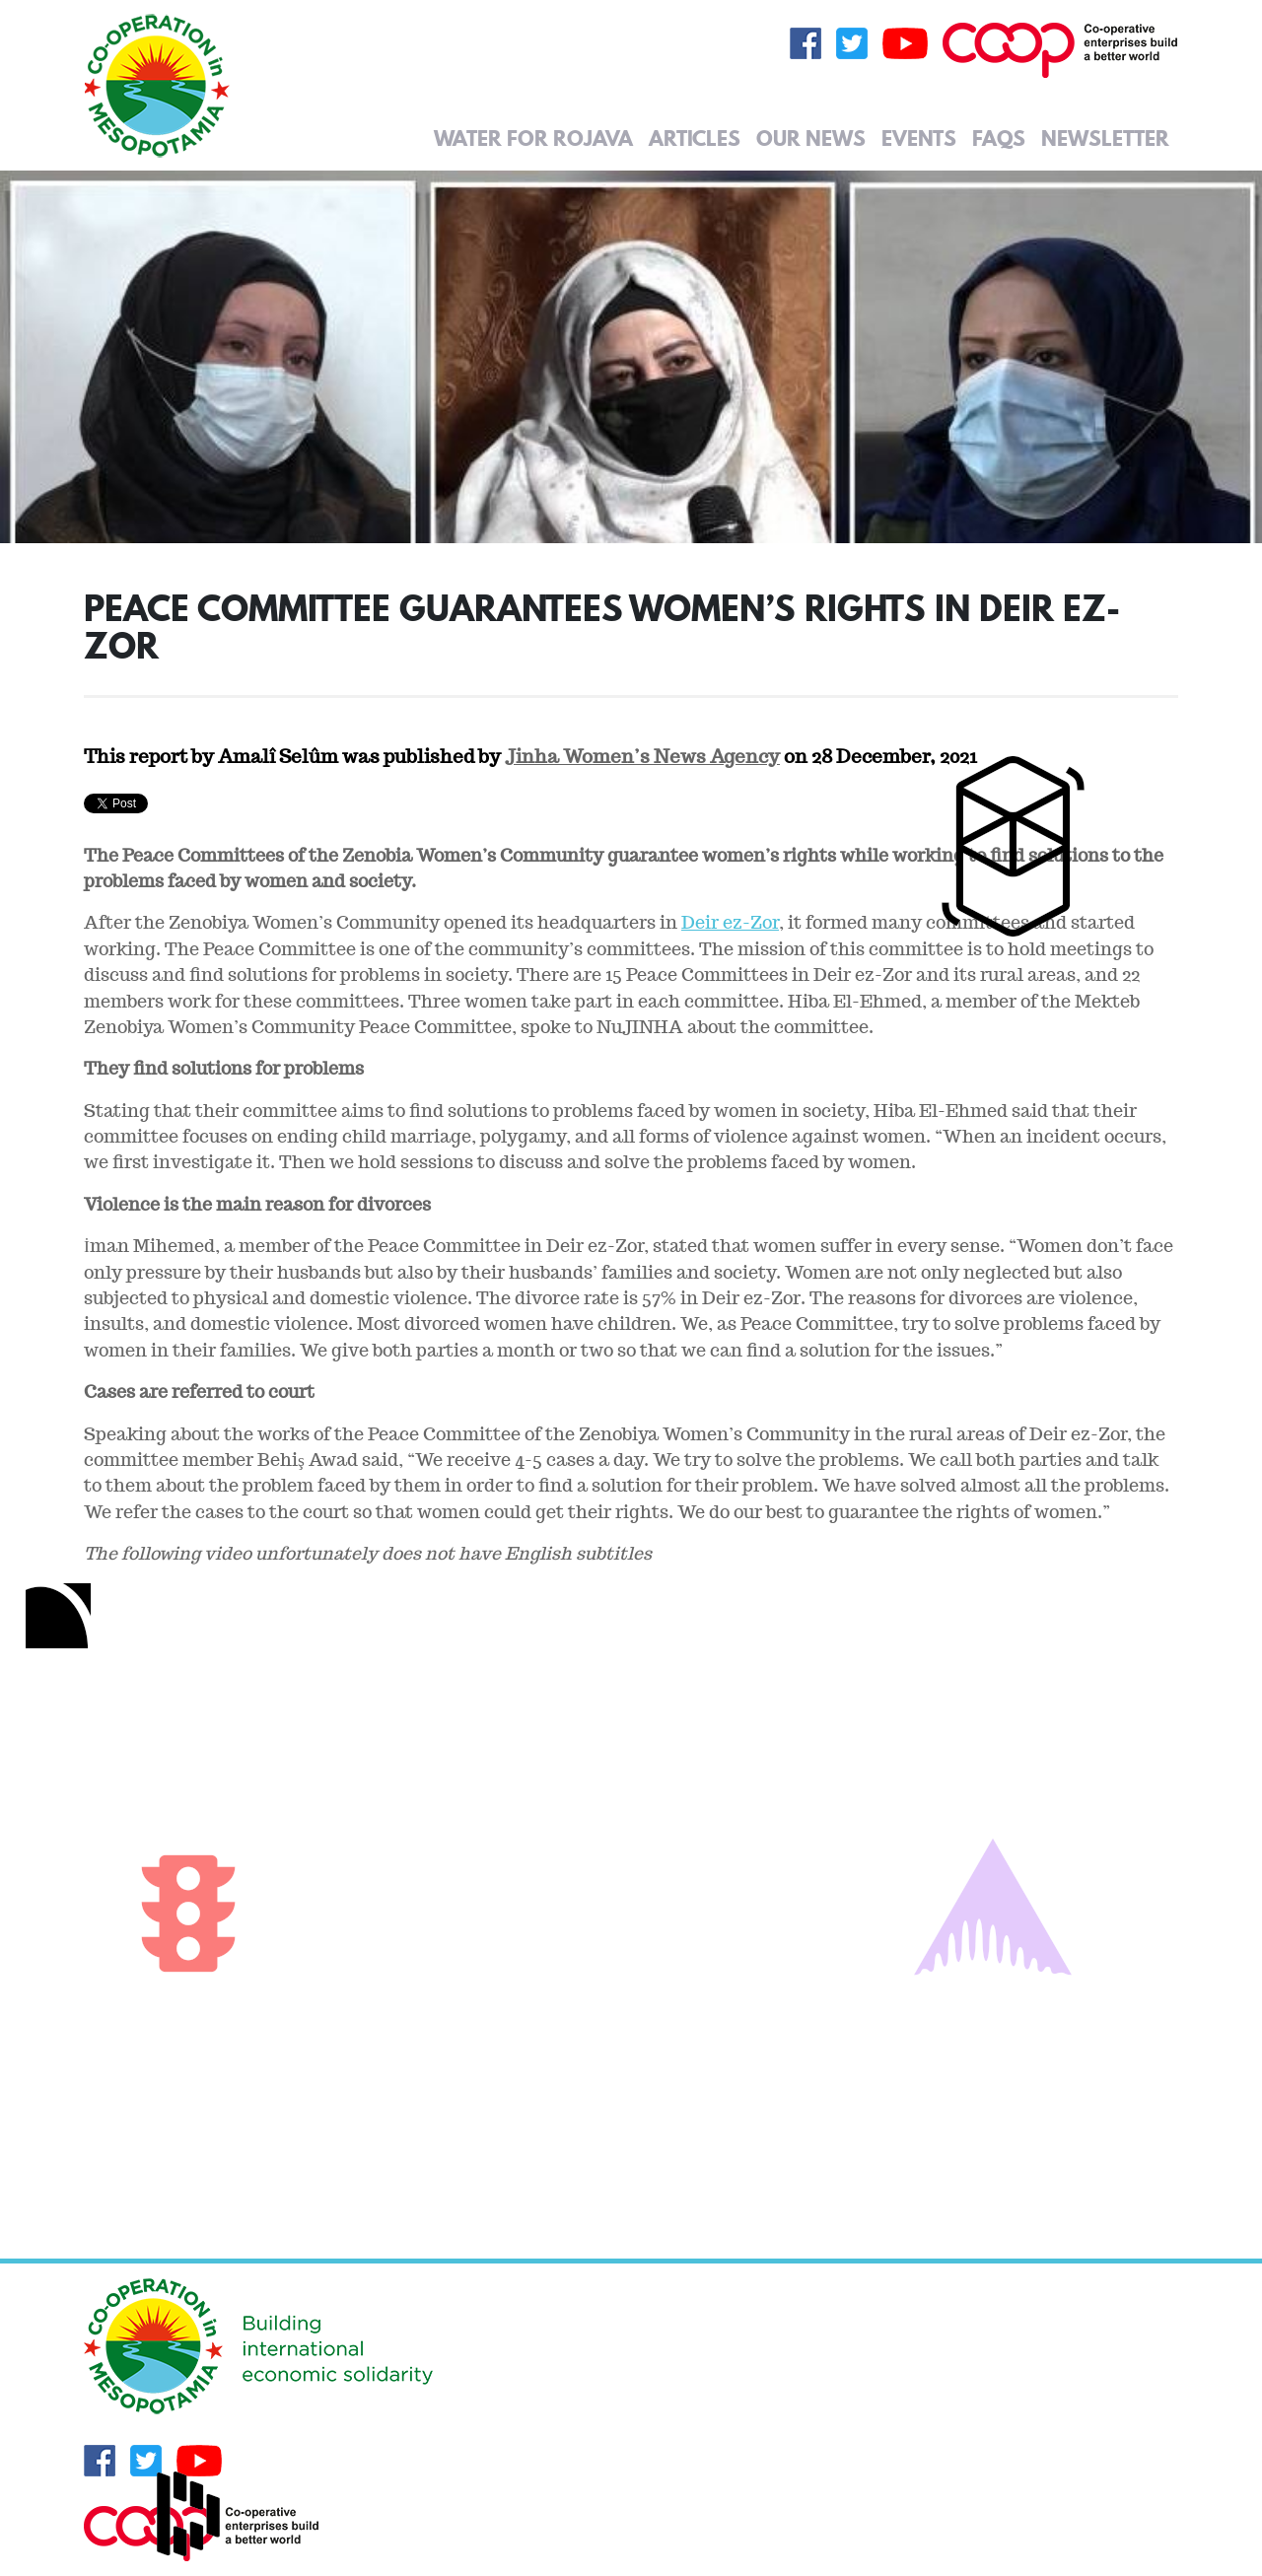  Describe the element at coordinates (188, 1914) in the screenshot. I see `view traffic conditions` at that location.